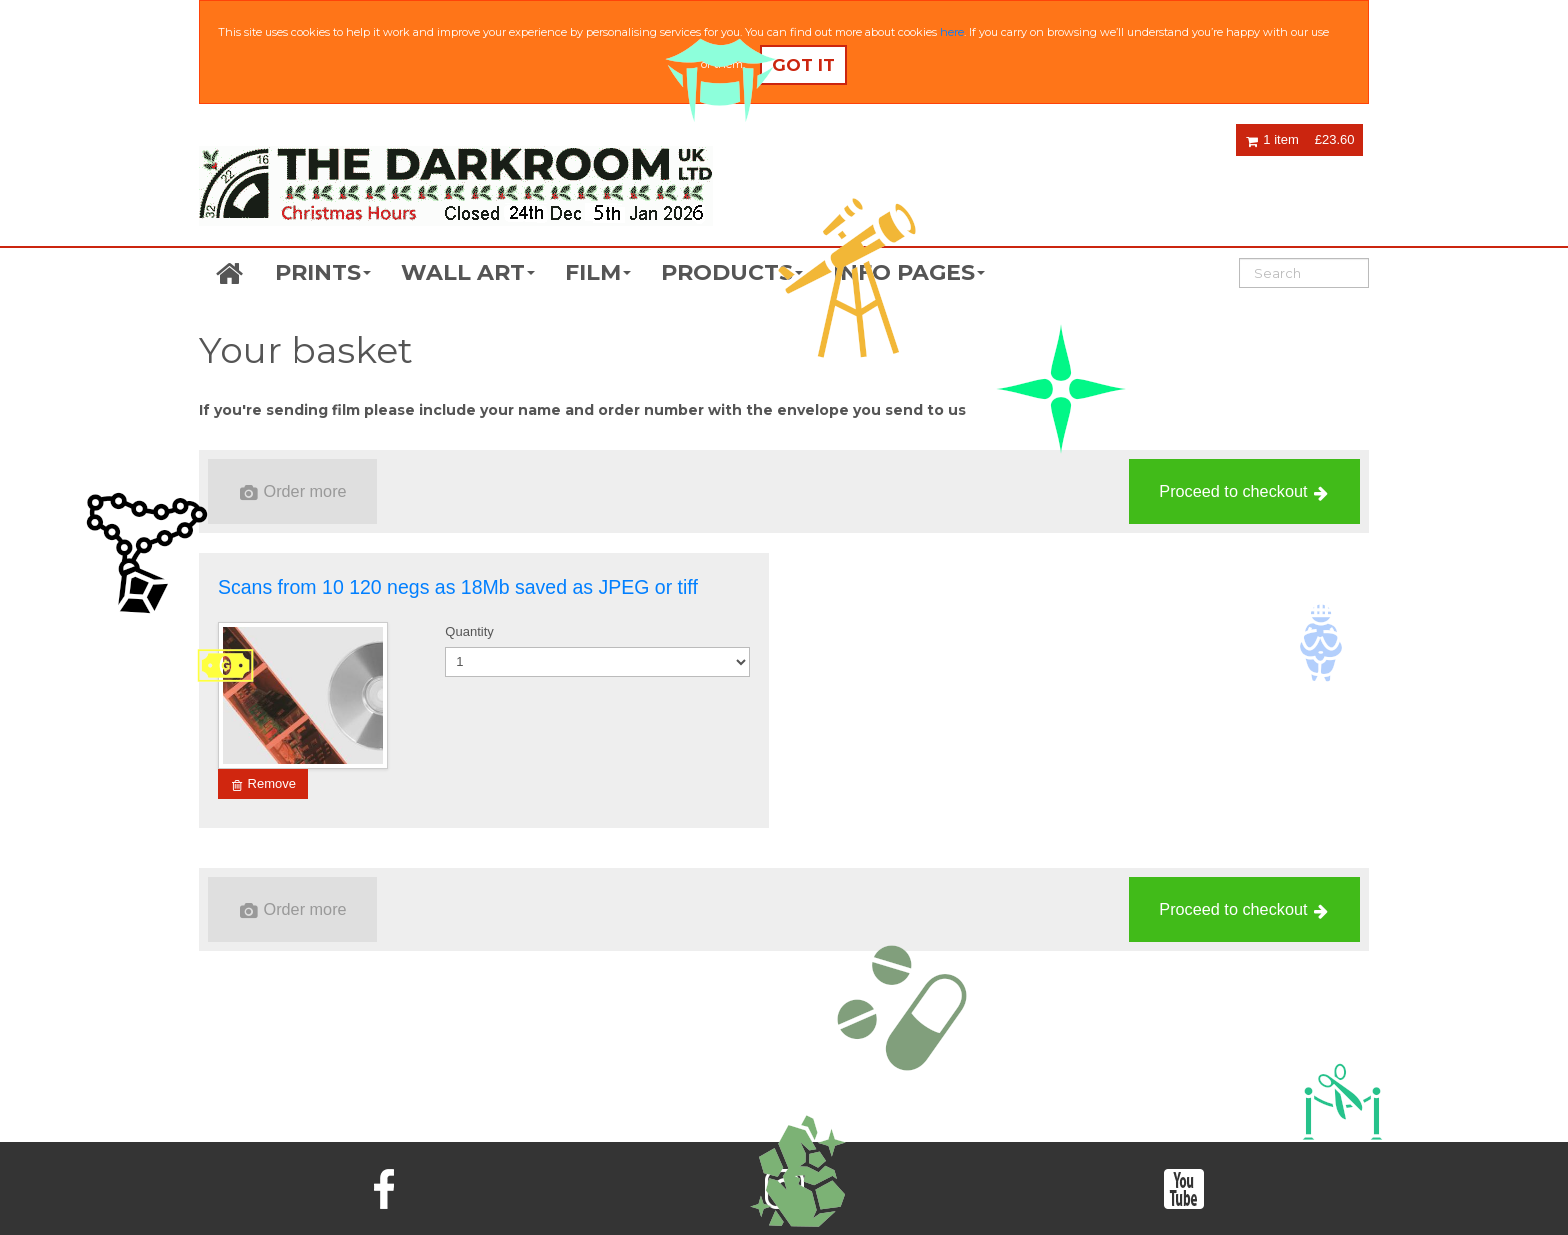 Image resolution: width=1568 pixels, height=1235 pixels. Describe the element at coordinates (1321, 643) in the screenshot. I see `view artifact or historical item details` at that location.